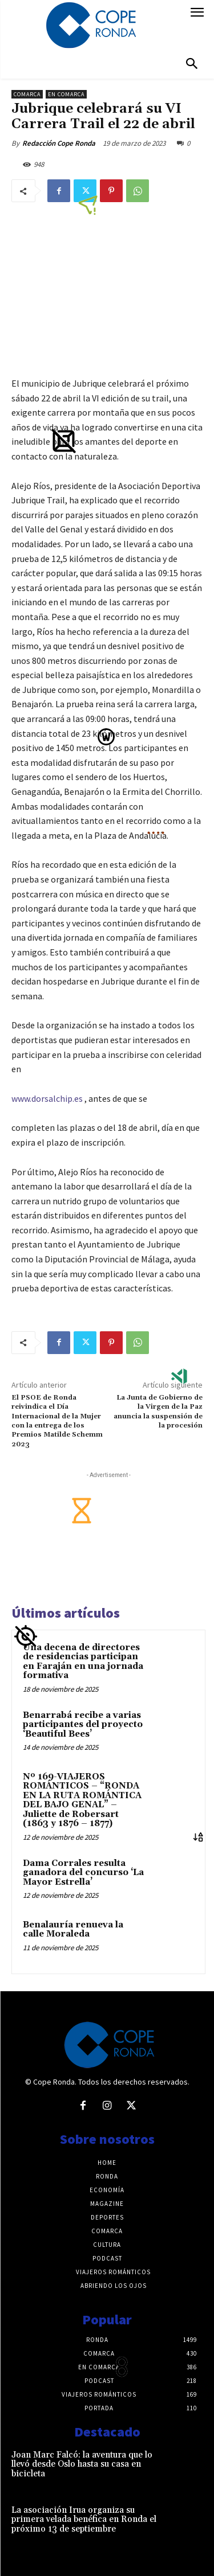  Describe the element at coordinates (26, 1636) in the screenshot. I see `location services disabled` at that location.